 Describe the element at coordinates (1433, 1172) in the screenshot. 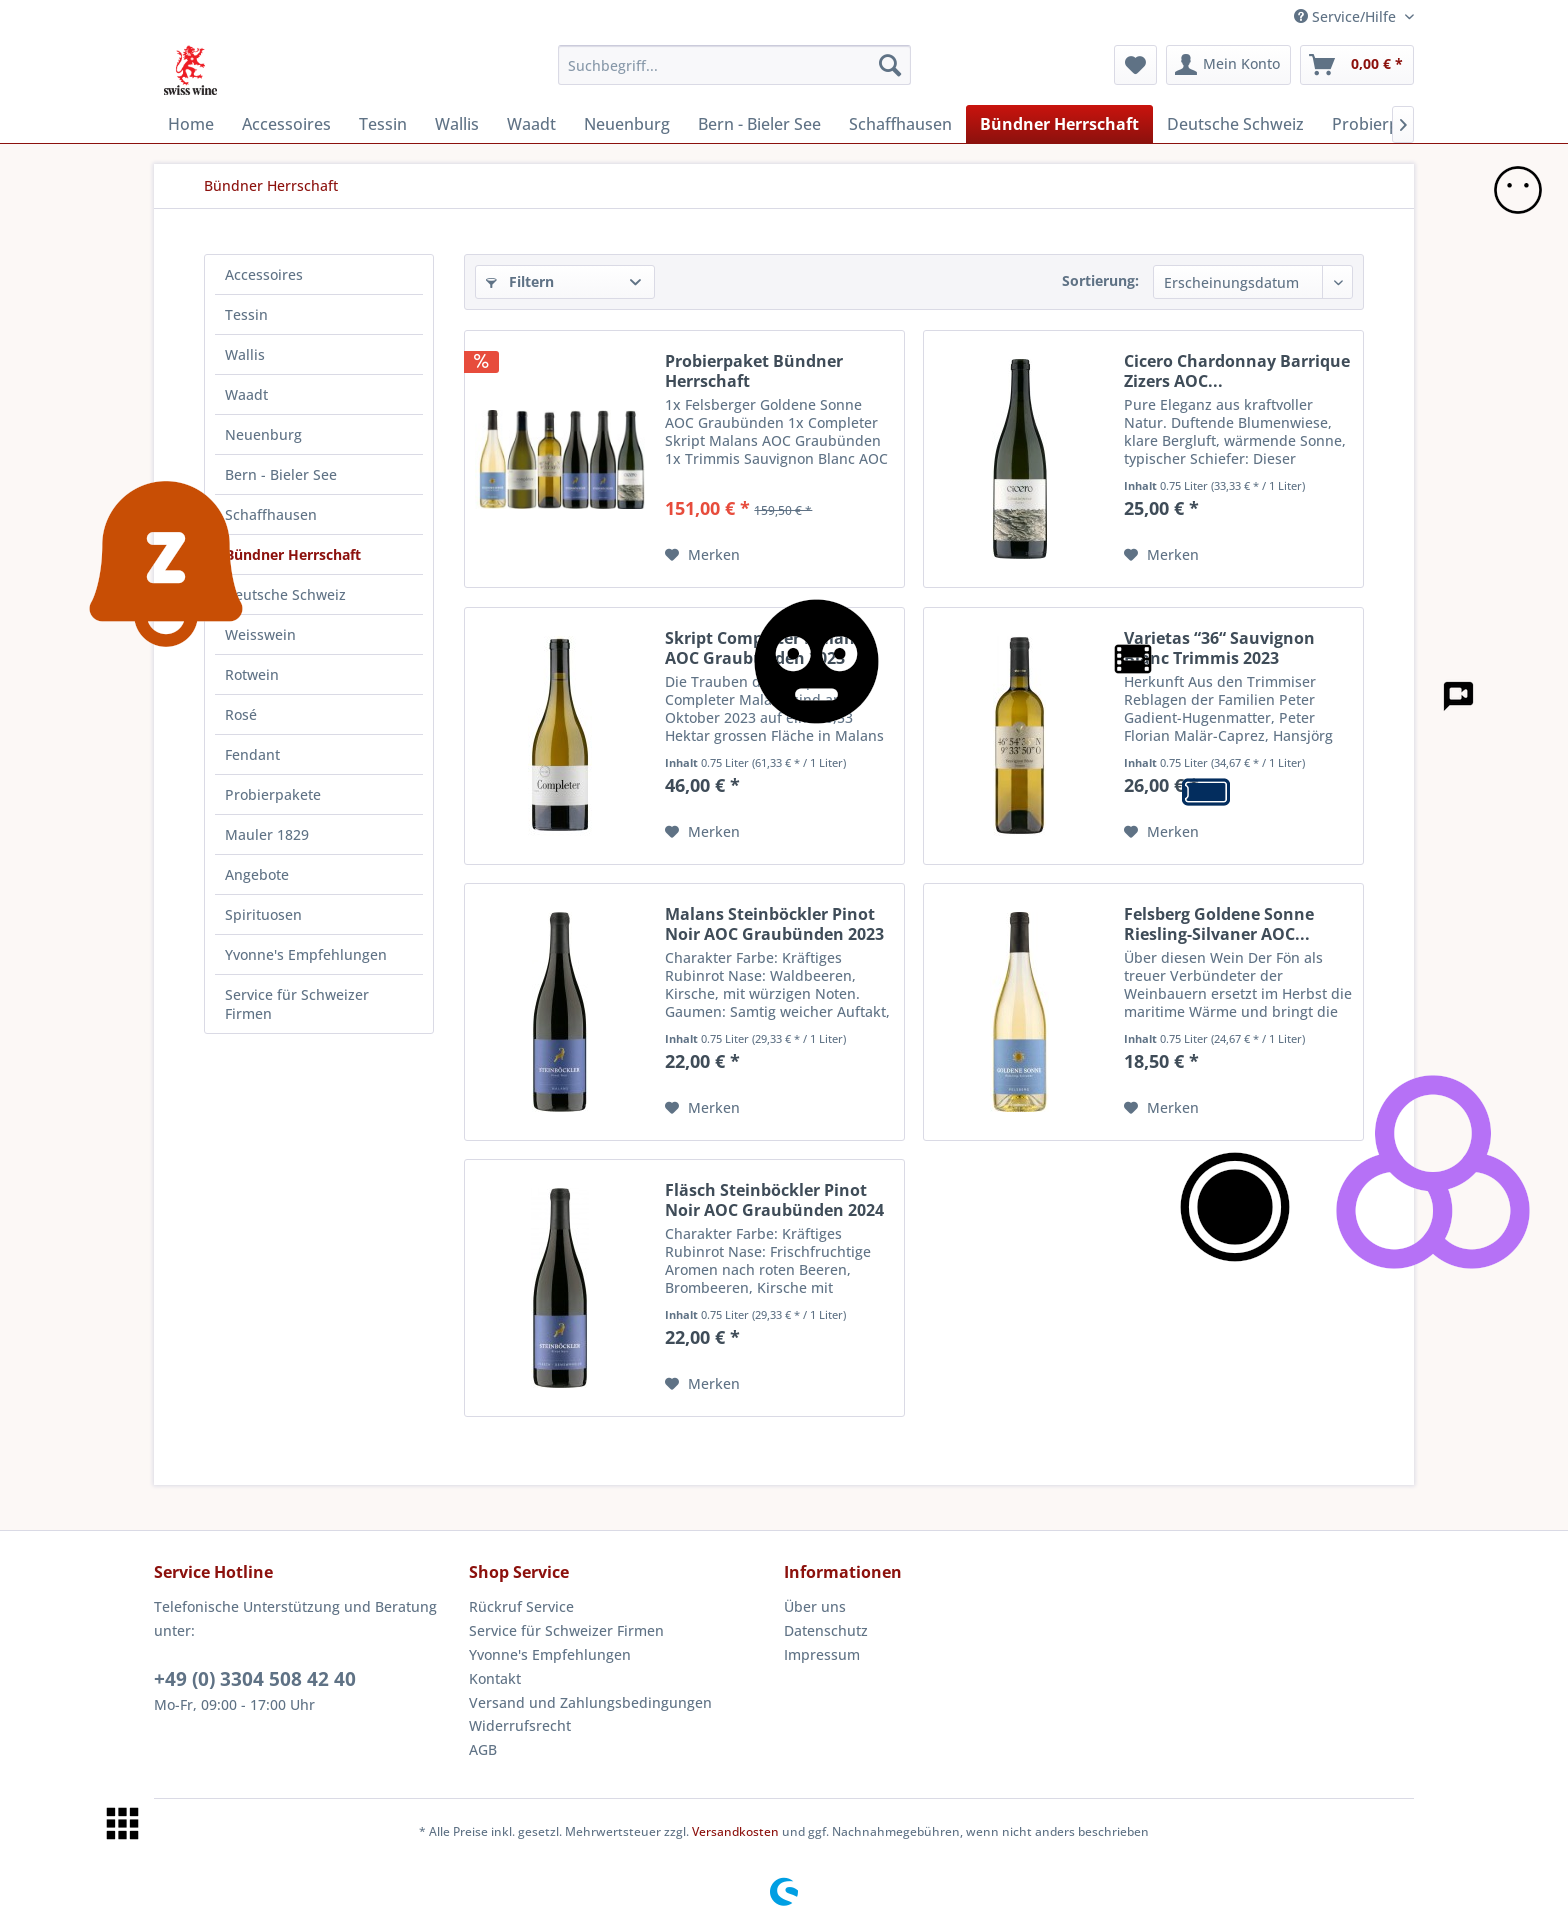

I see `apply filters to refine results` at that location.